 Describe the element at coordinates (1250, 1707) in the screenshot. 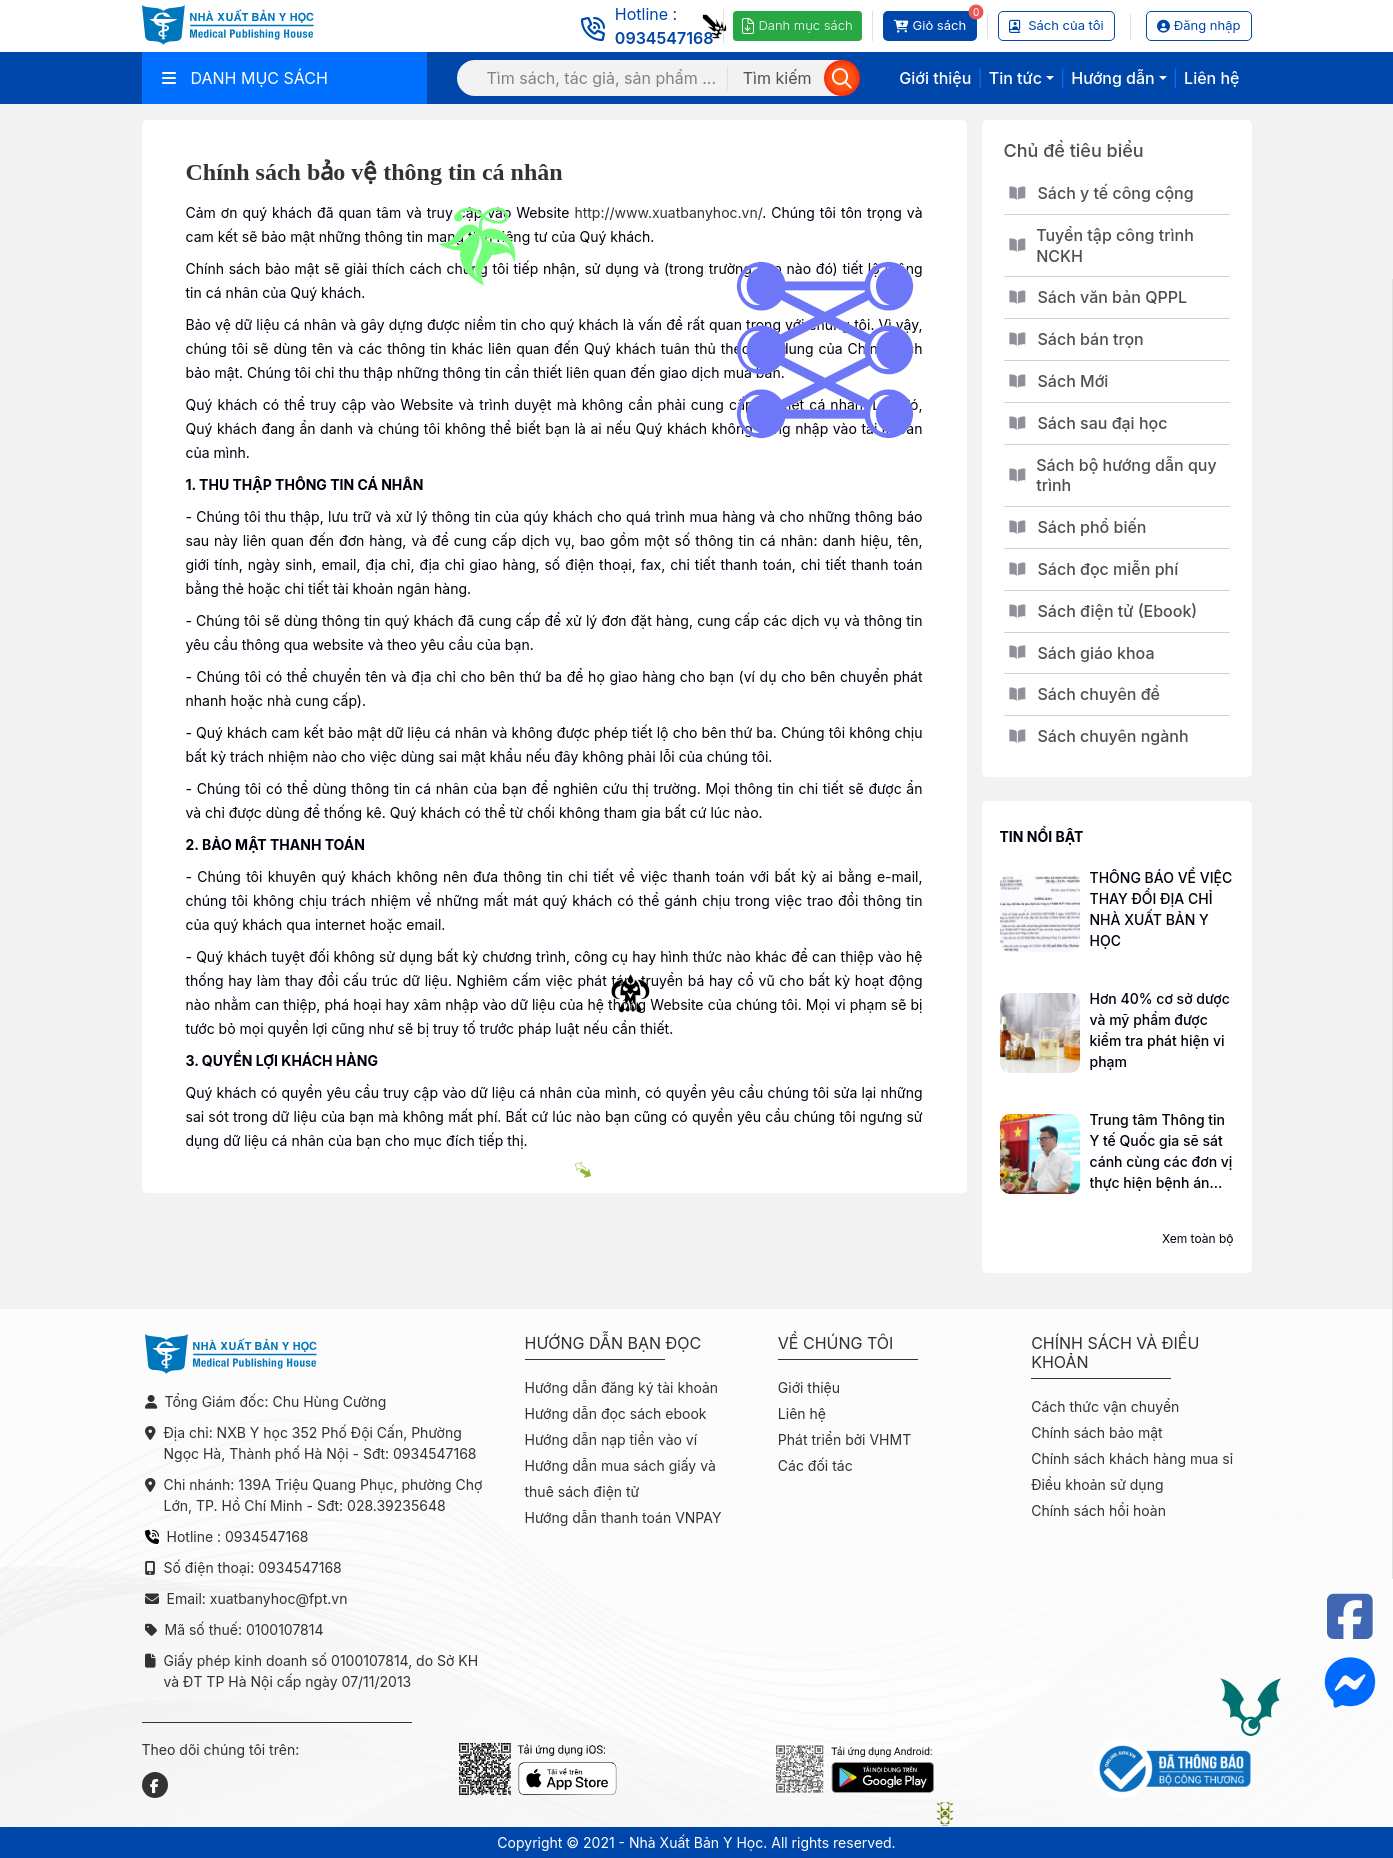

I see `bat-themed game faction or guild emblem` at that location.